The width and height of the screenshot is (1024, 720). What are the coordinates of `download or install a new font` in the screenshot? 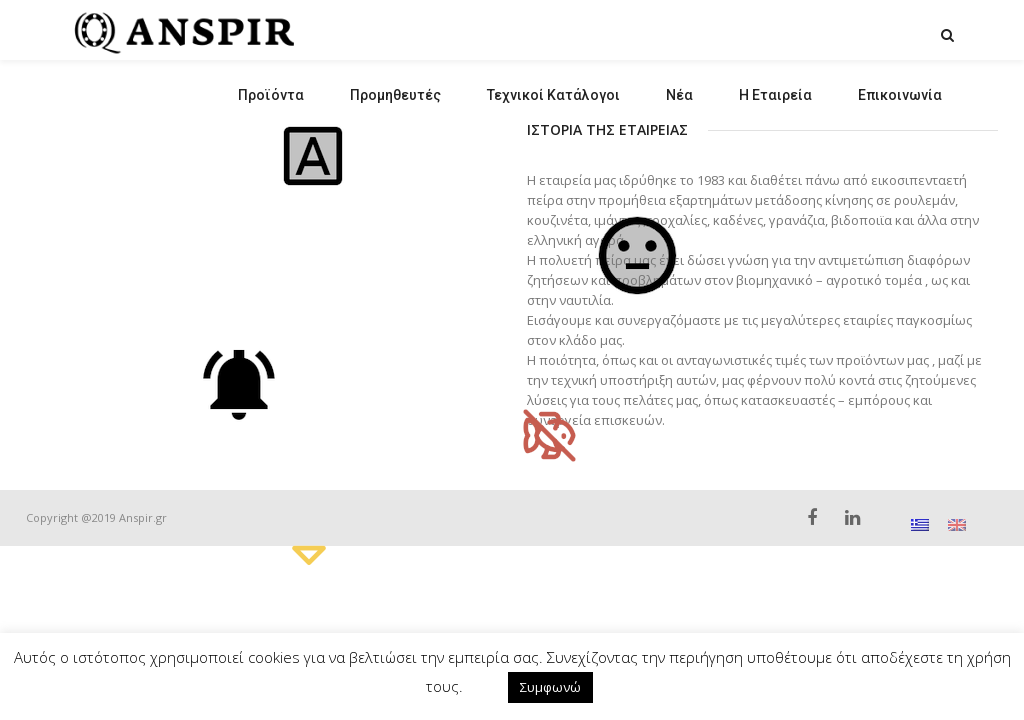 It's located at (313, 156).